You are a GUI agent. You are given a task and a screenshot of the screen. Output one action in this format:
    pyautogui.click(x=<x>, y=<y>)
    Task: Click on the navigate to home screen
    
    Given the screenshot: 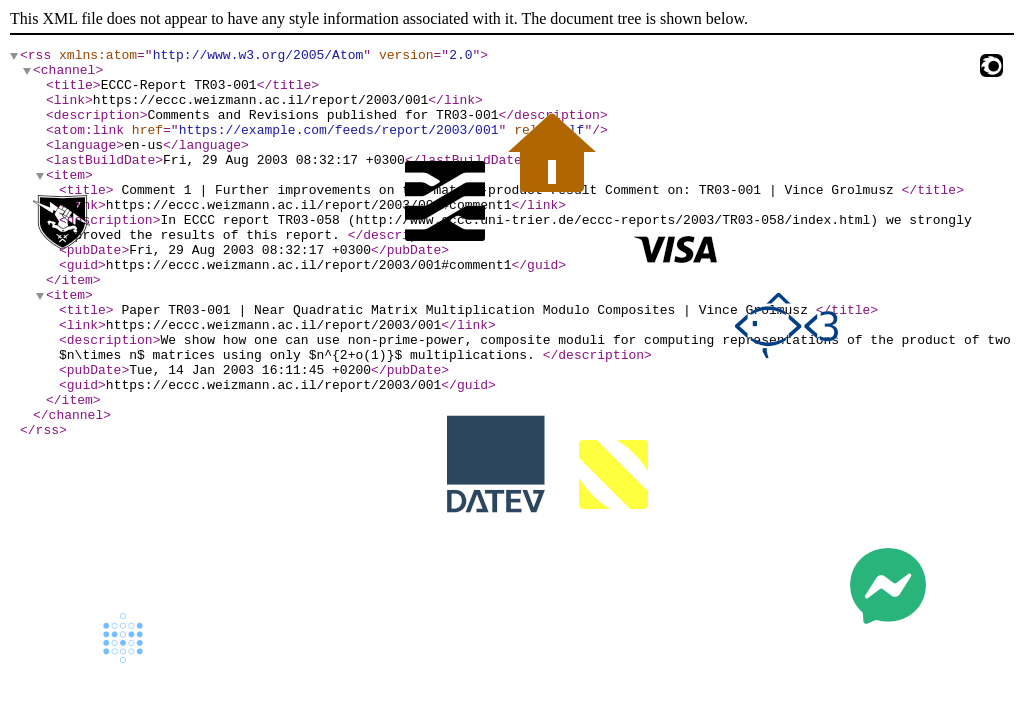 What is the action you would take?
    pyautogui.click(x=552, y=156)
    